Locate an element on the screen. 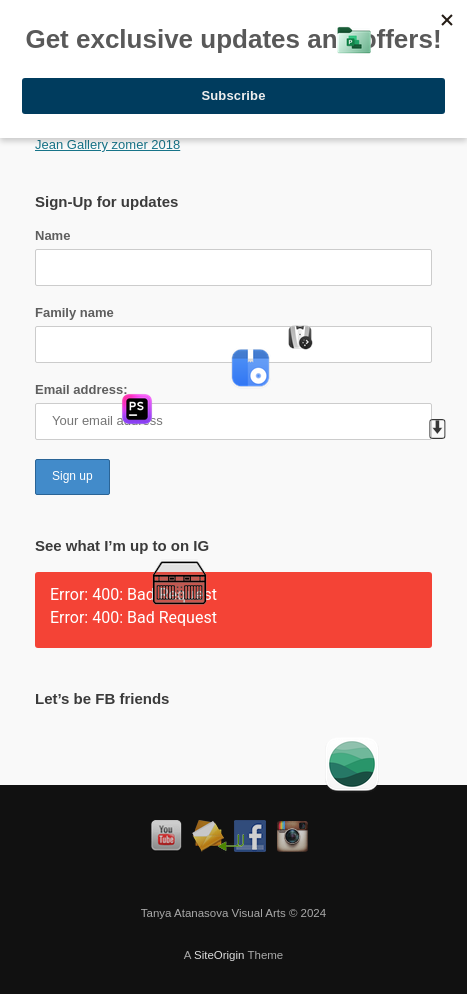 This screenshot has height=994, width=467. reply to all recipients of an email is located at coordinates (230, 842).